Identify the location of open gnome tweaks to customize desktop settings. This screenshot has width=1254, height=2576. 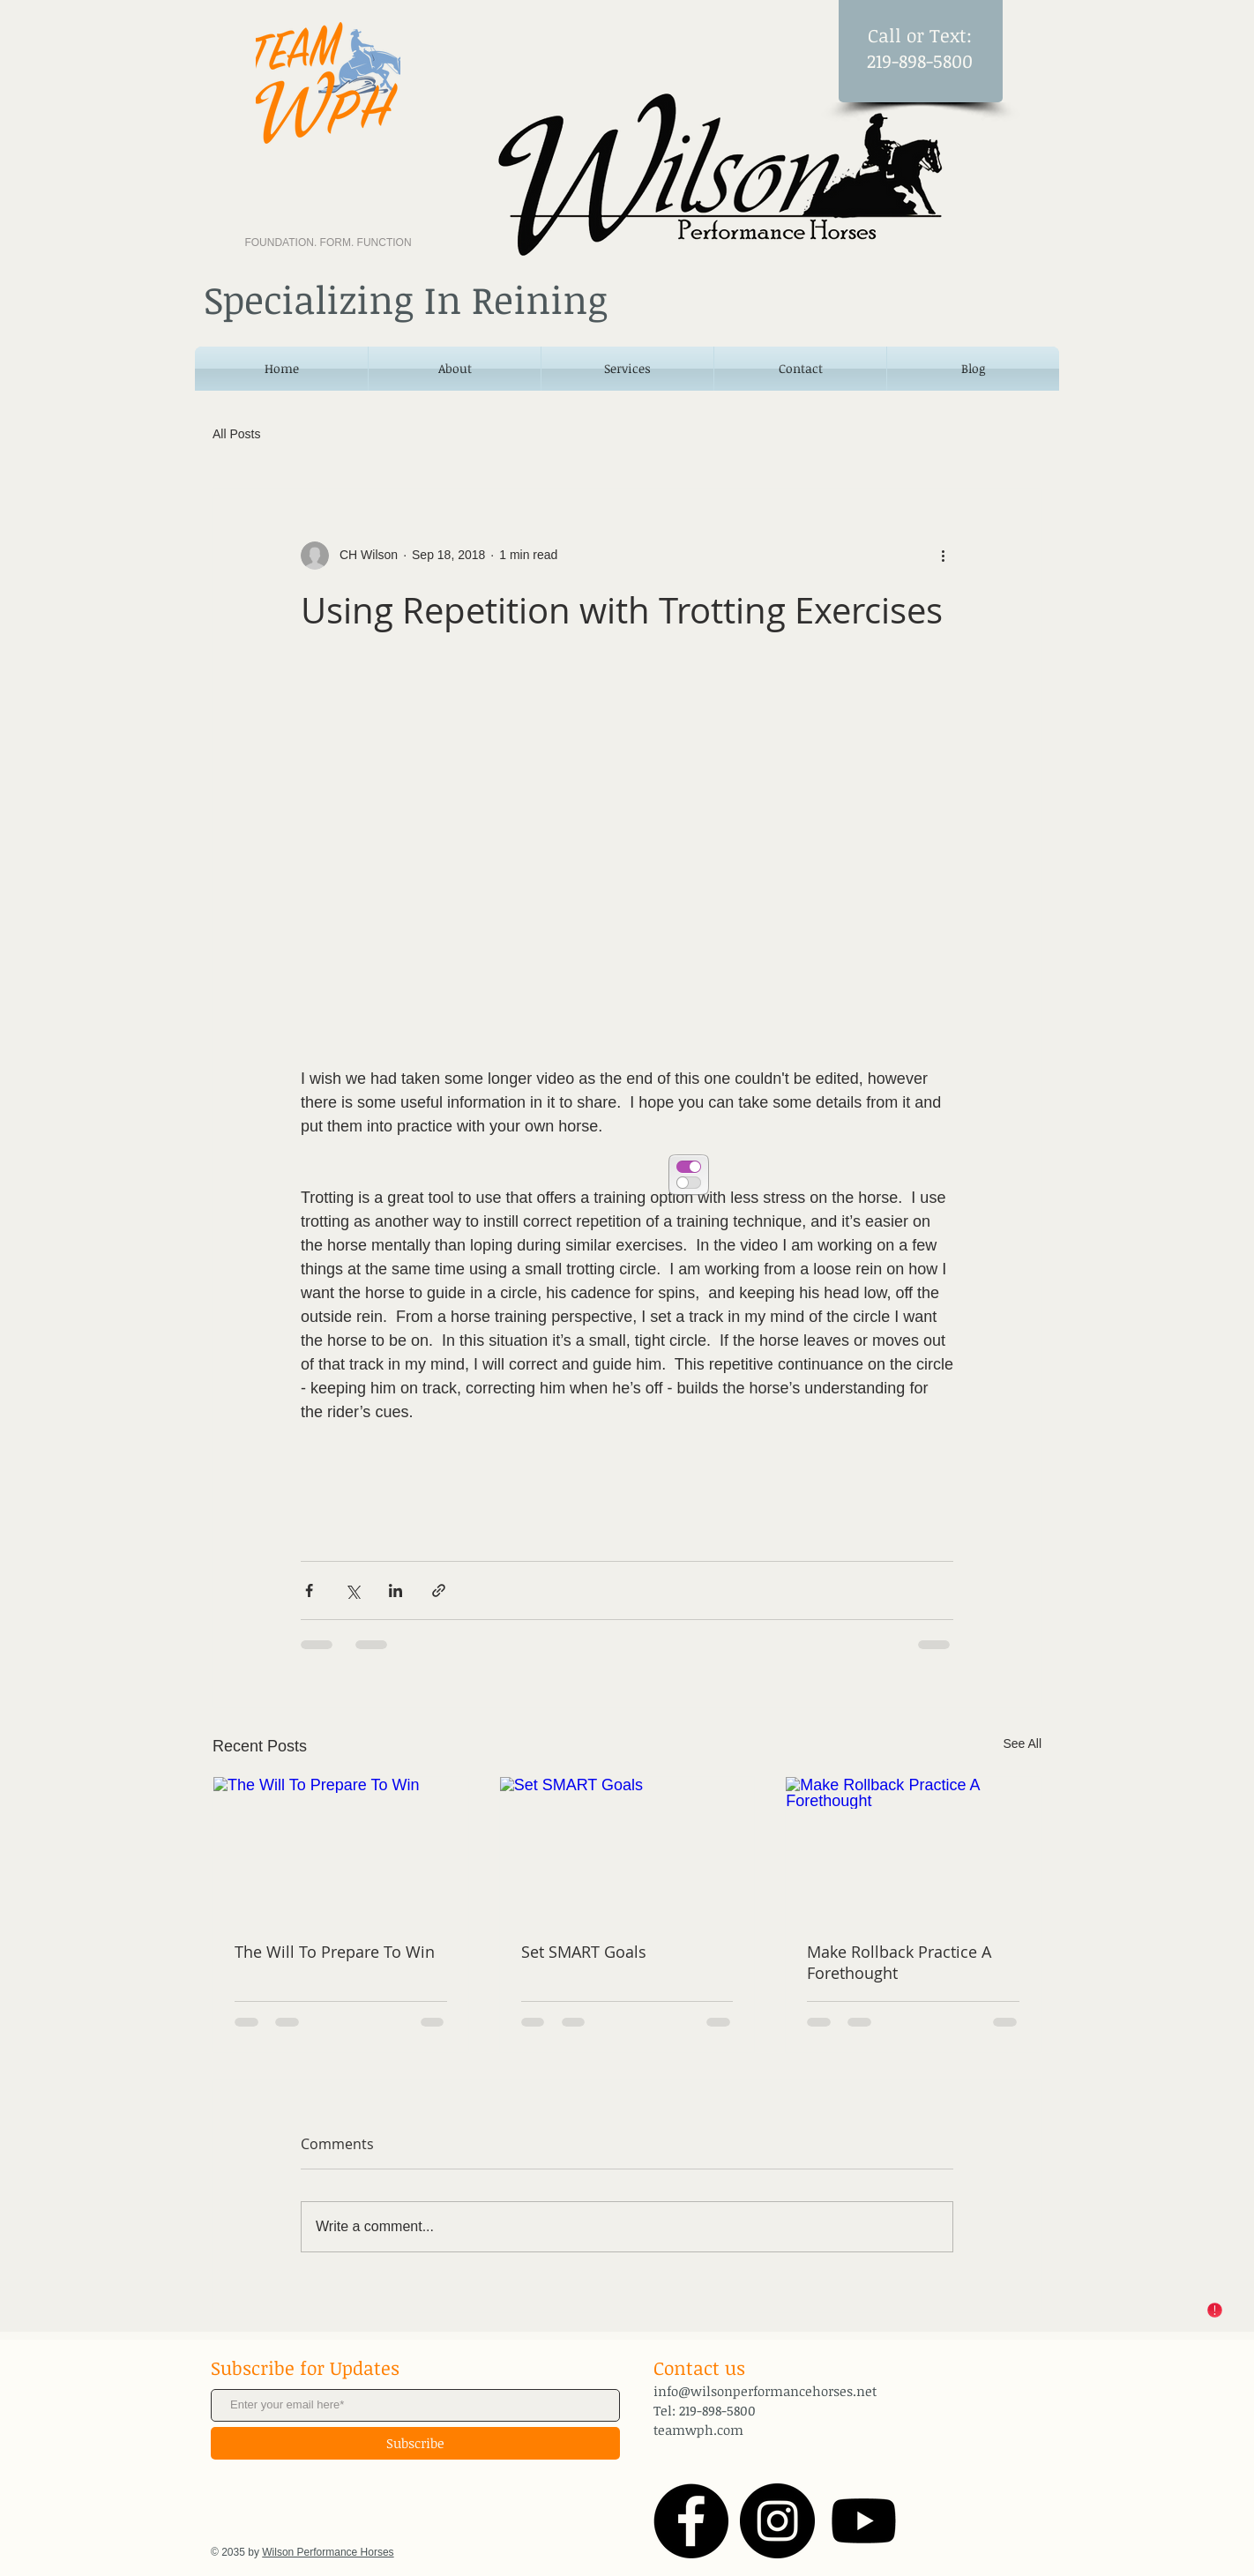
(689, 1175).